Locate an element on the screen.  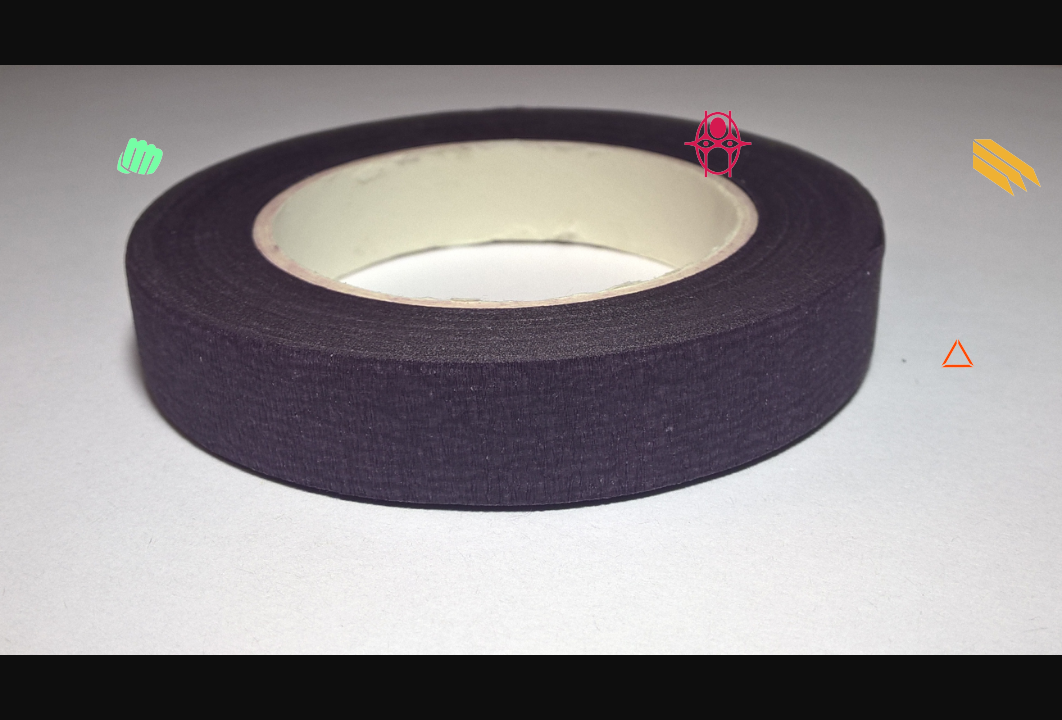
enable eye tracking or gaze detection is located at coordinates (718, 144).